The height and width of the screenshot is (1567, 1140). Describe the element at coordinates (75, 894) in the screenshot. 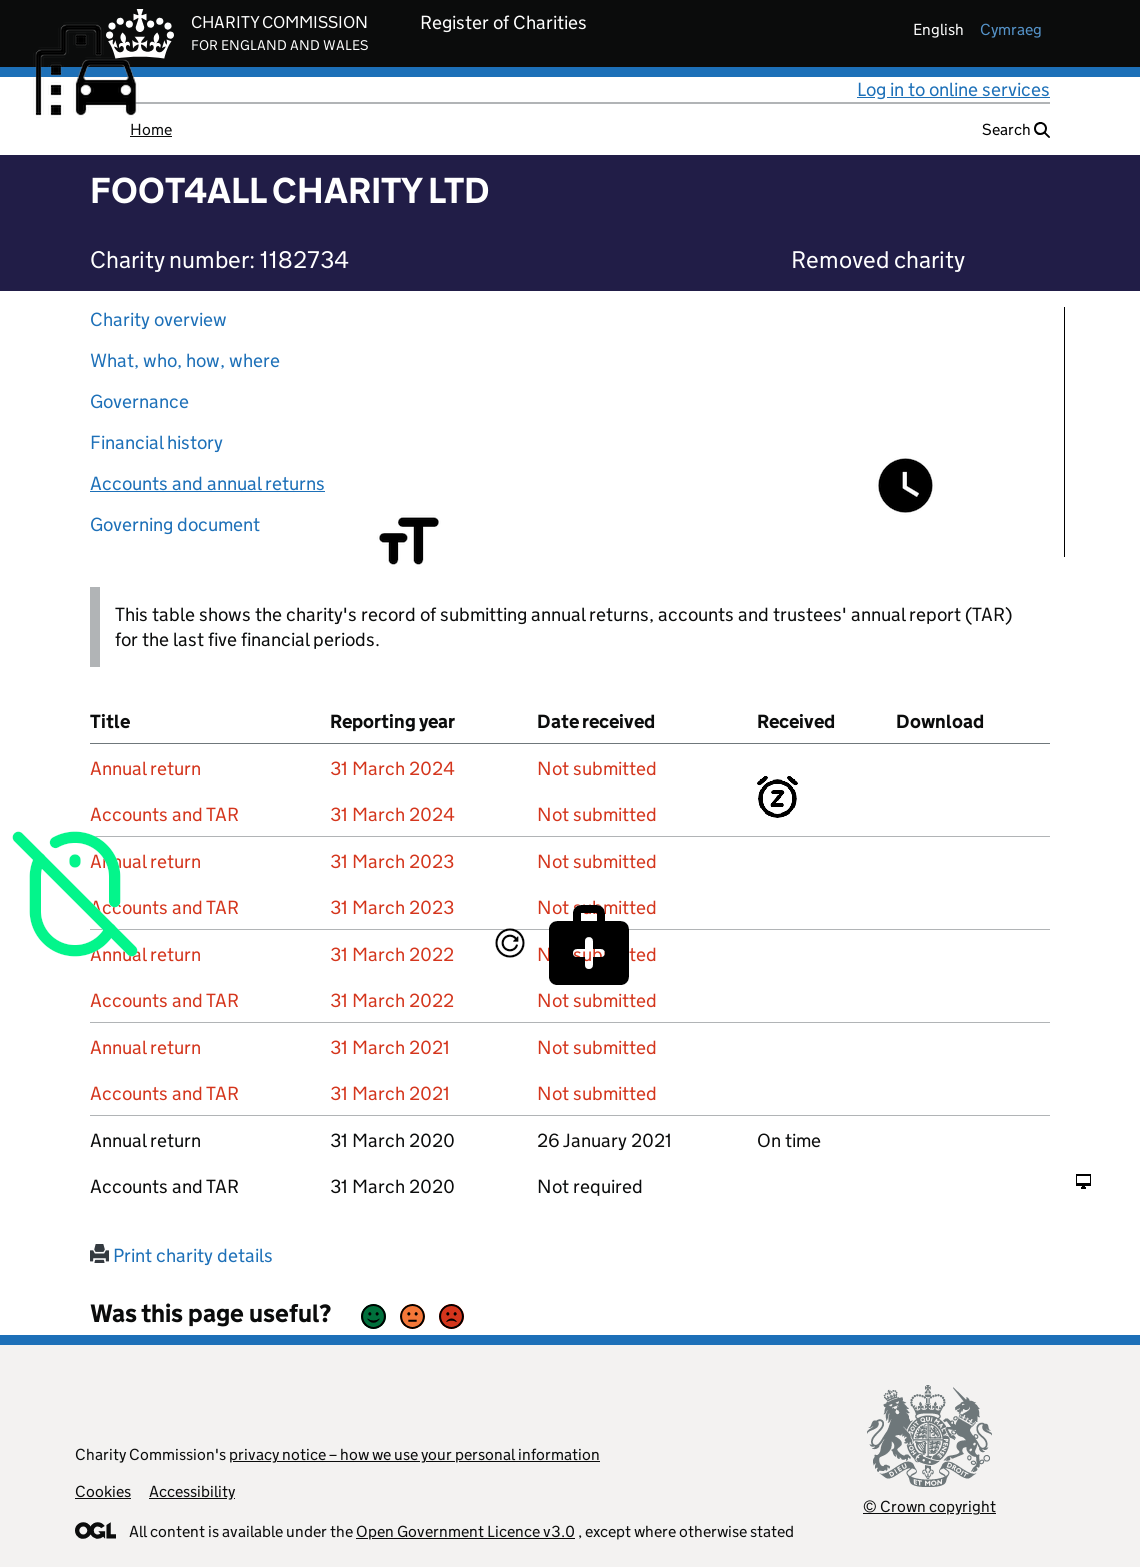

I see `mouse input disabled` at that location.